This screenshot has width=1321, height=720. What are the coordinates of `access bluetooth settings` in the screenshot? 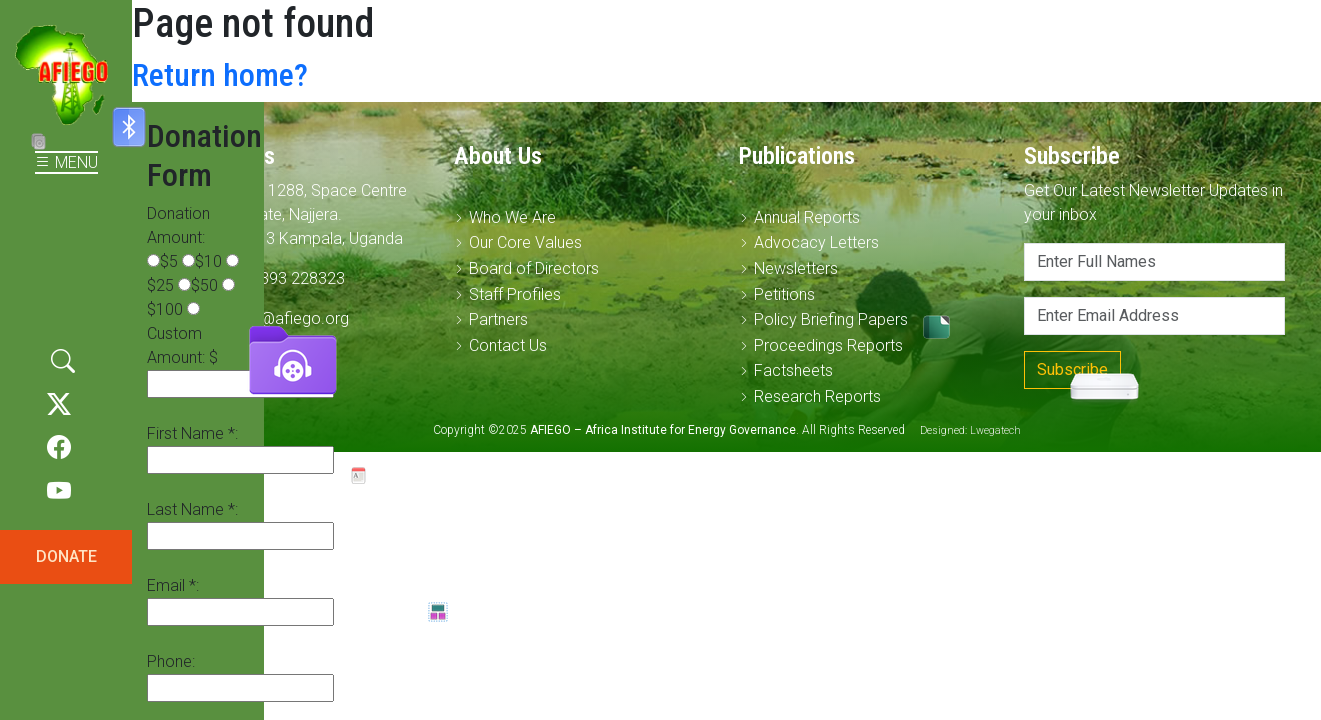 It's located at (129, 127).